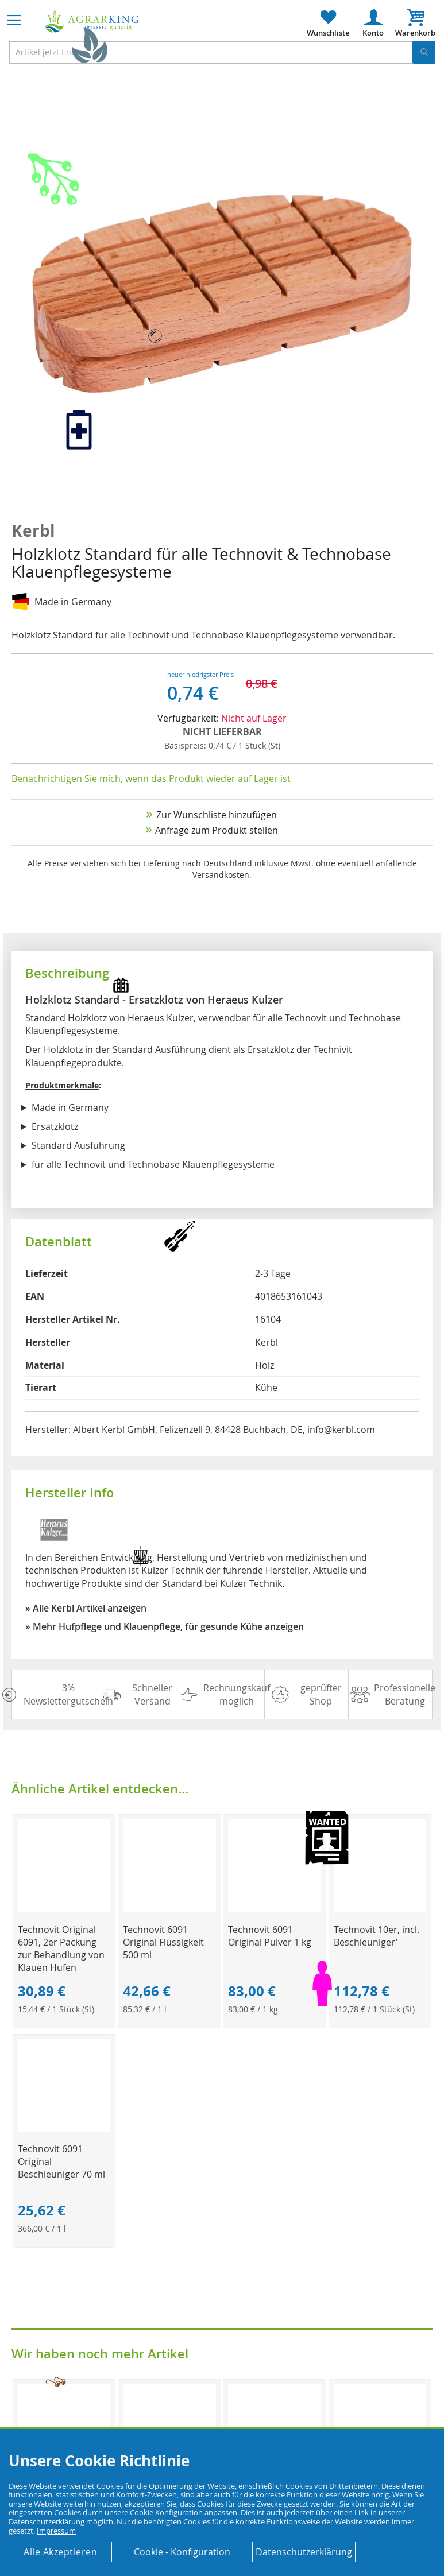  Describe the element at coordinates (90, 45) in the screenshot. I see `indicates eco-friendly or organic option` at that location.